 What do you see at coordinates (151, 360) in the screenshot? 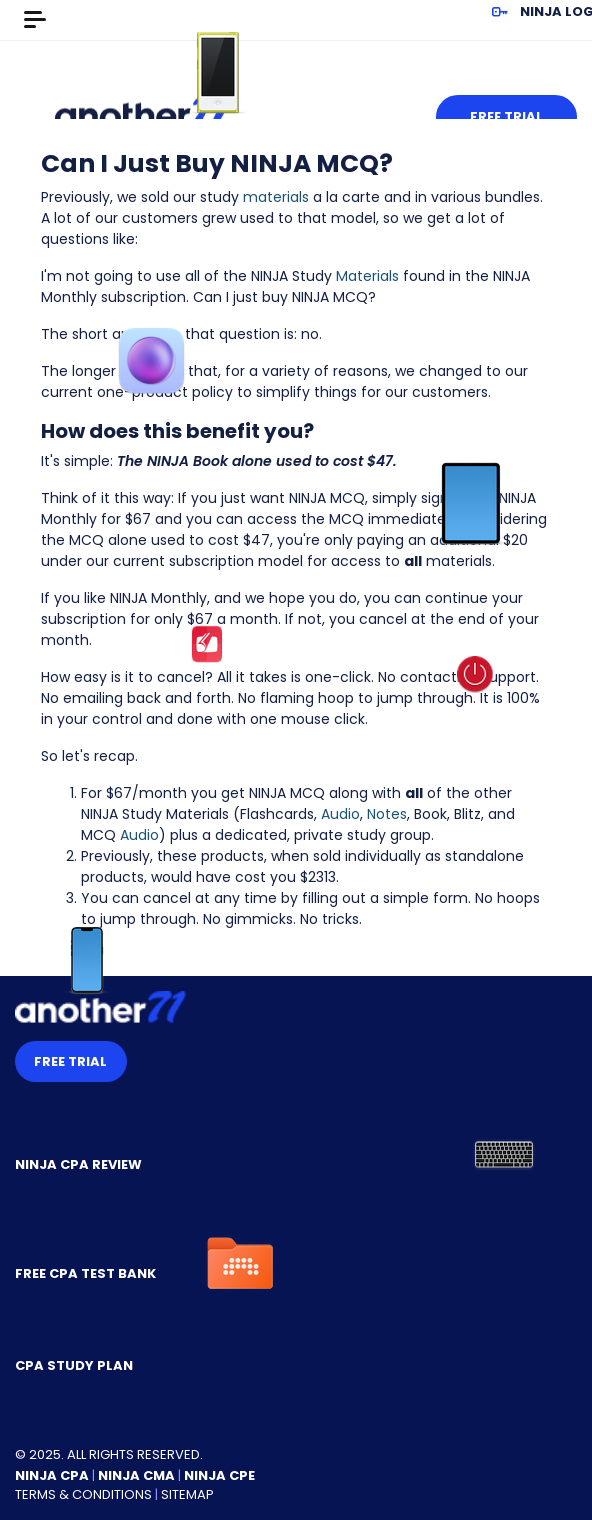
I see `open OrbStack container management app` at bounding box center [151, 360].